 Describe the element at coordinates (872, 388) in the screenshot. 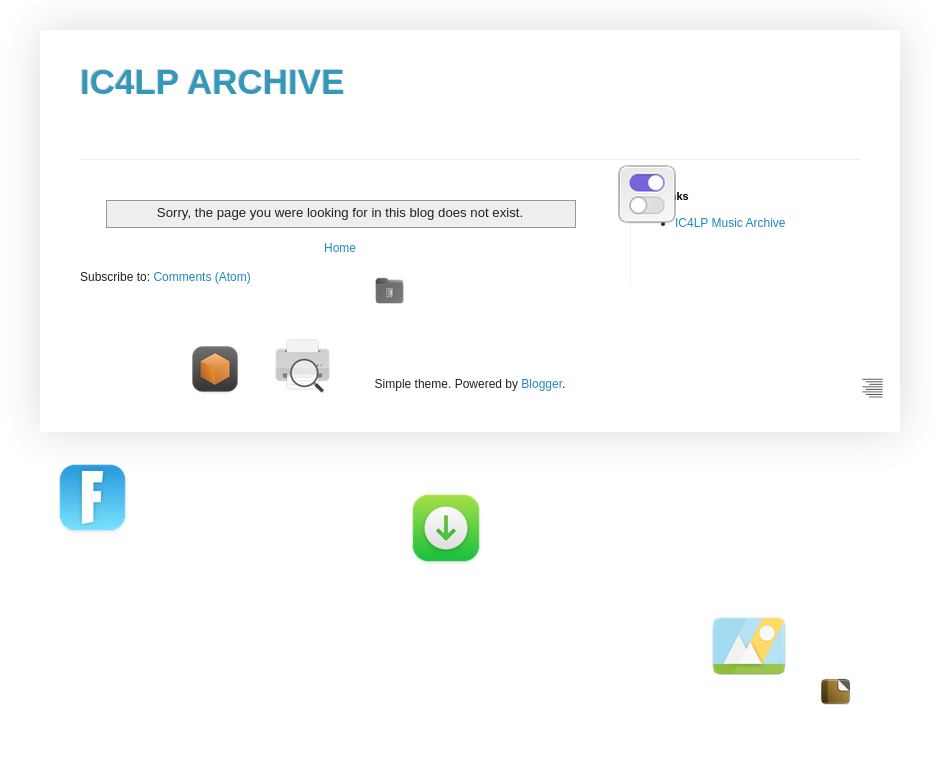

I see `align text to the right margin` at that location.